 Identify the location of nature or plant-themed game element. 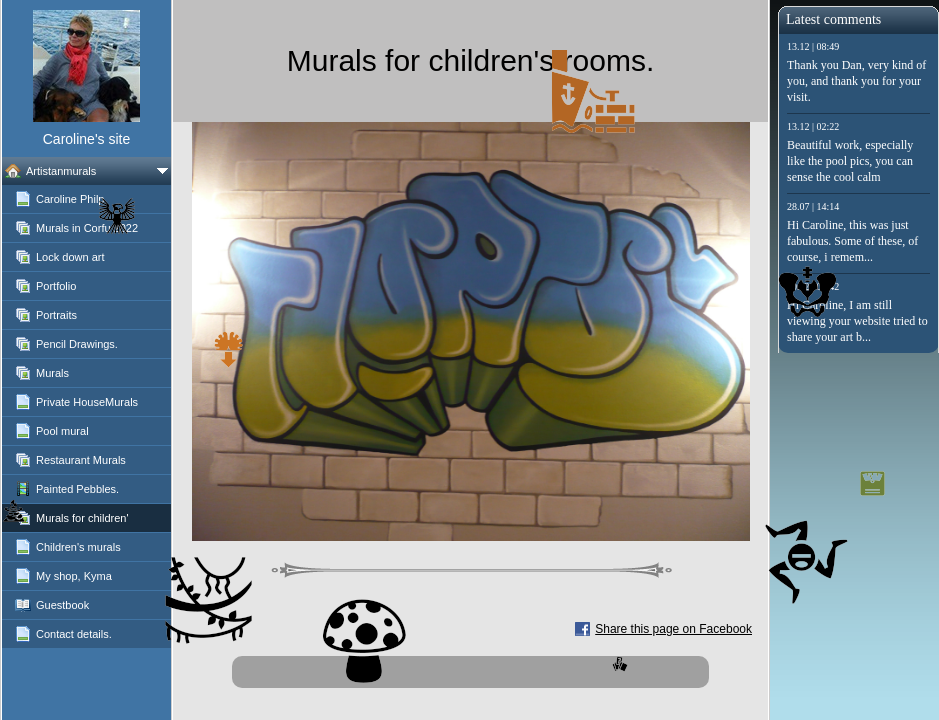
(208, 600).